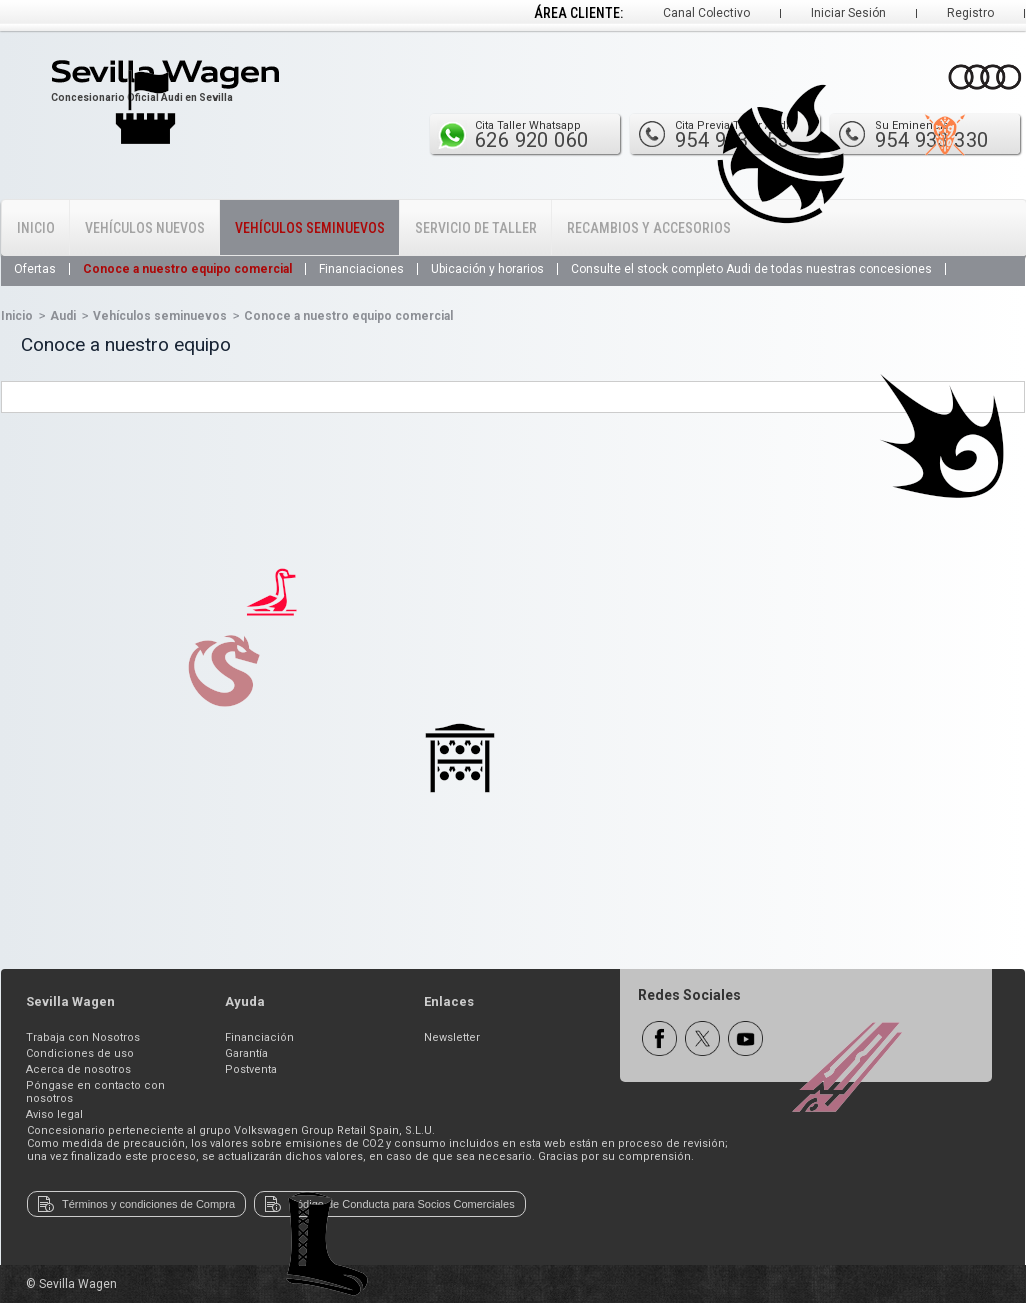 The width and height of the screenshot is (1026, 1303). What do you see at coordinates (327, 1244) in the screenshot?
I see `select footwear or boot equipment` at bounding box center [327, 1244].